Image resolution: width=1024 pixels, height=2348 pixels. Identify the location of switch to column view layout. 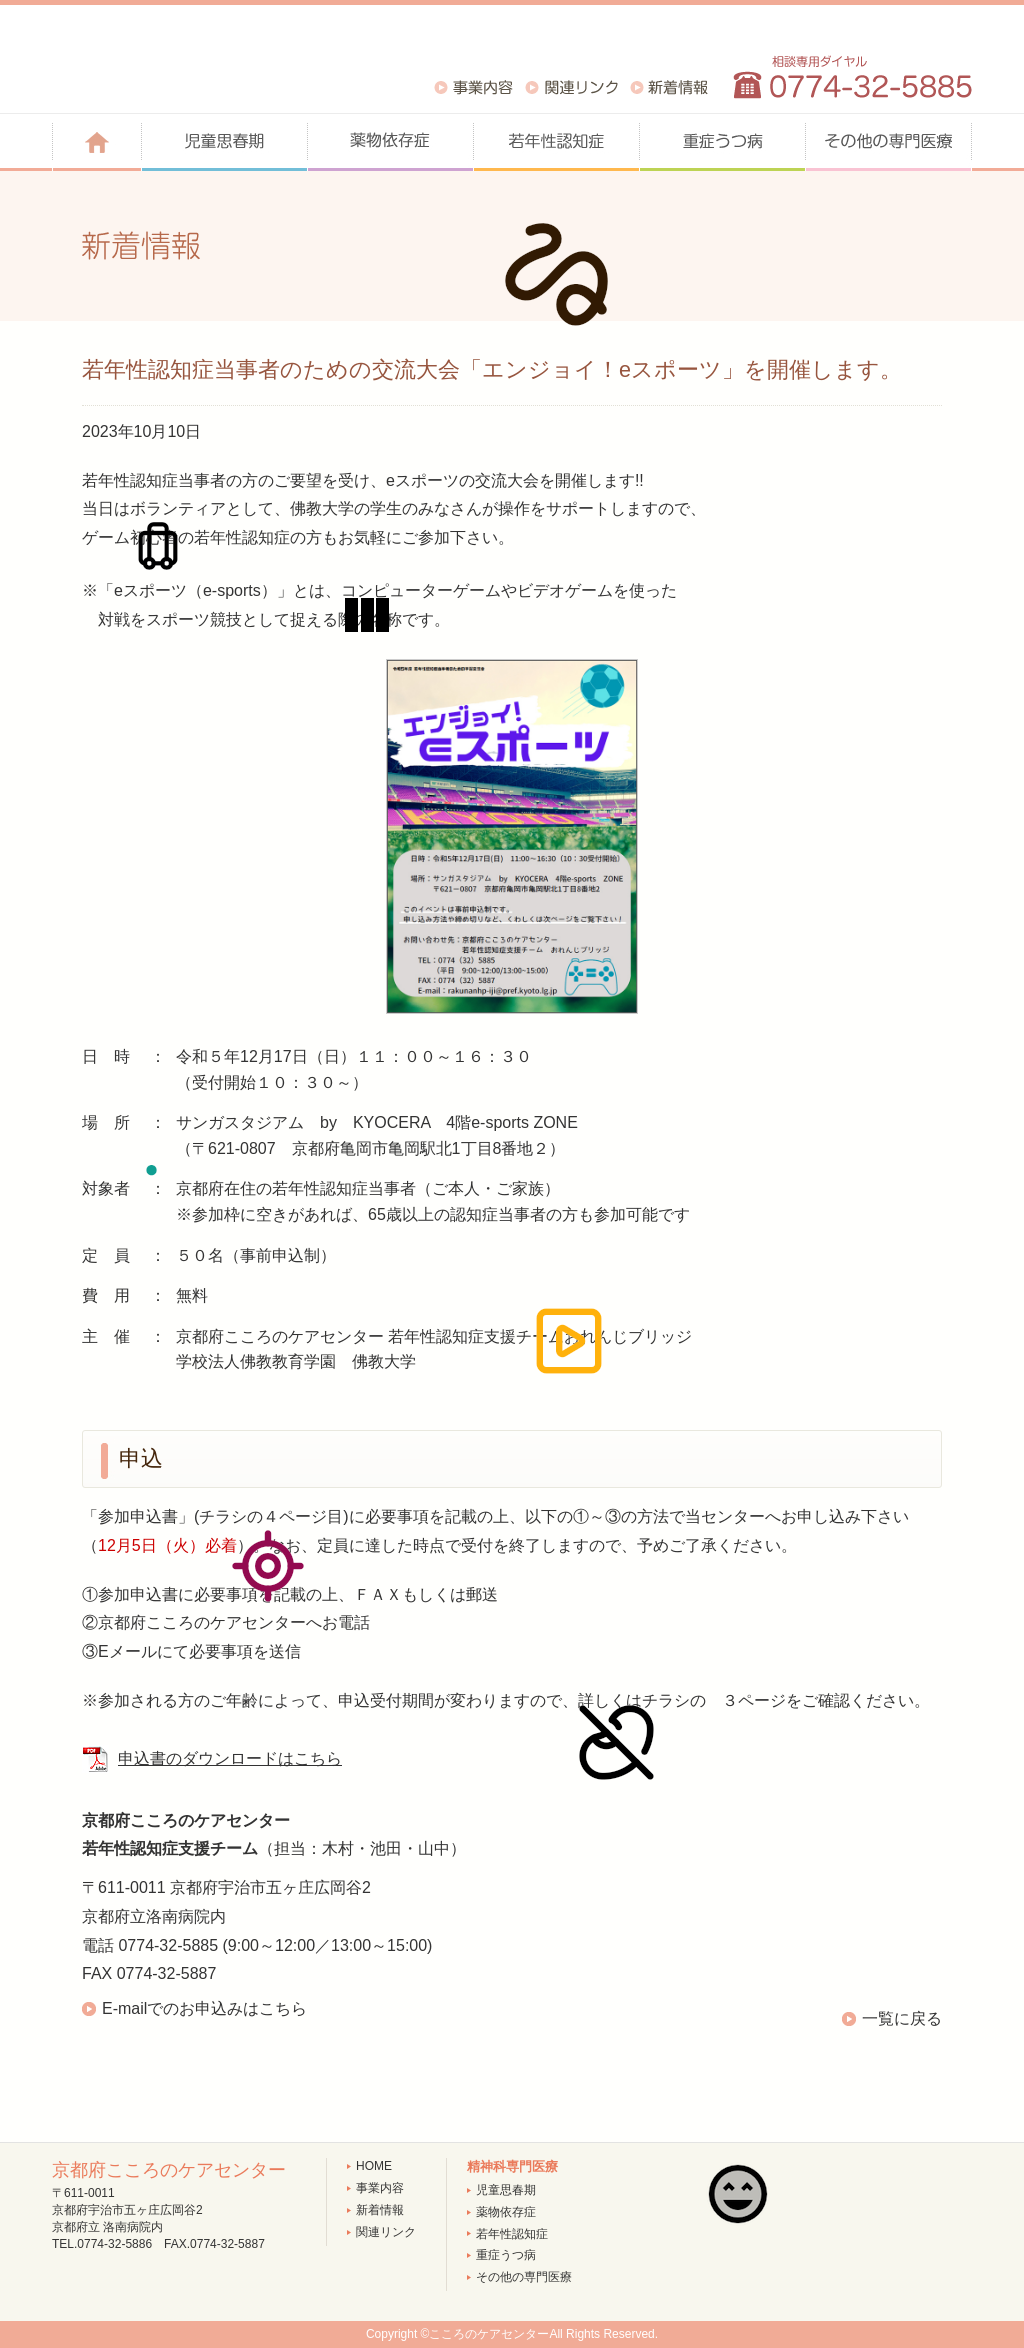
(366, 616).